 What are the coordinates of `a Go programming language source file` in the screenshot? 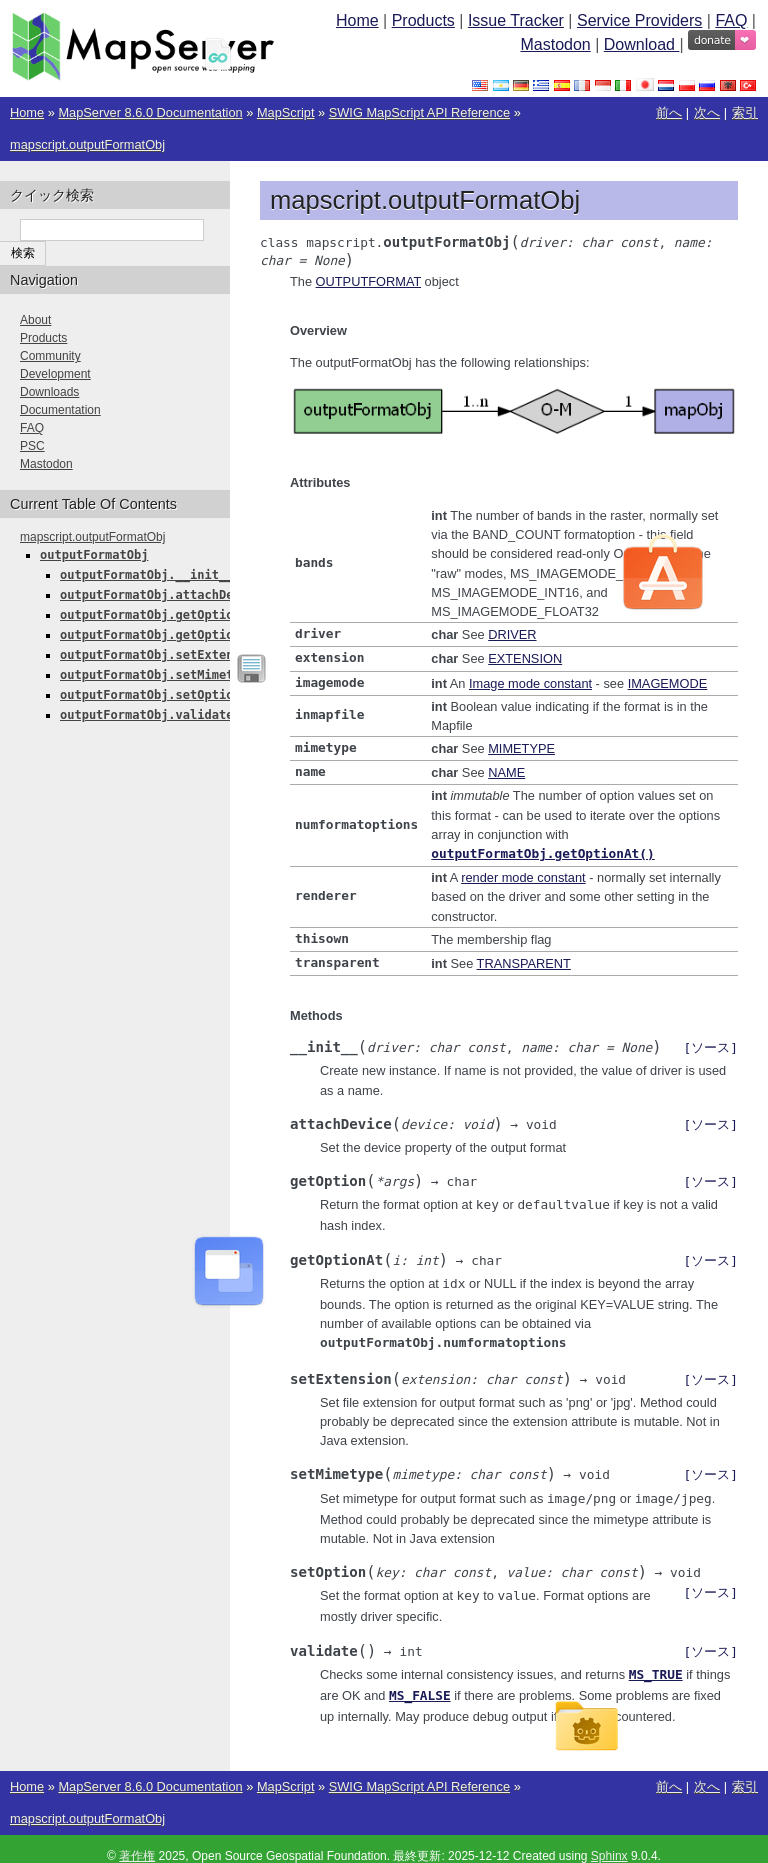 It's located at (218, 54).